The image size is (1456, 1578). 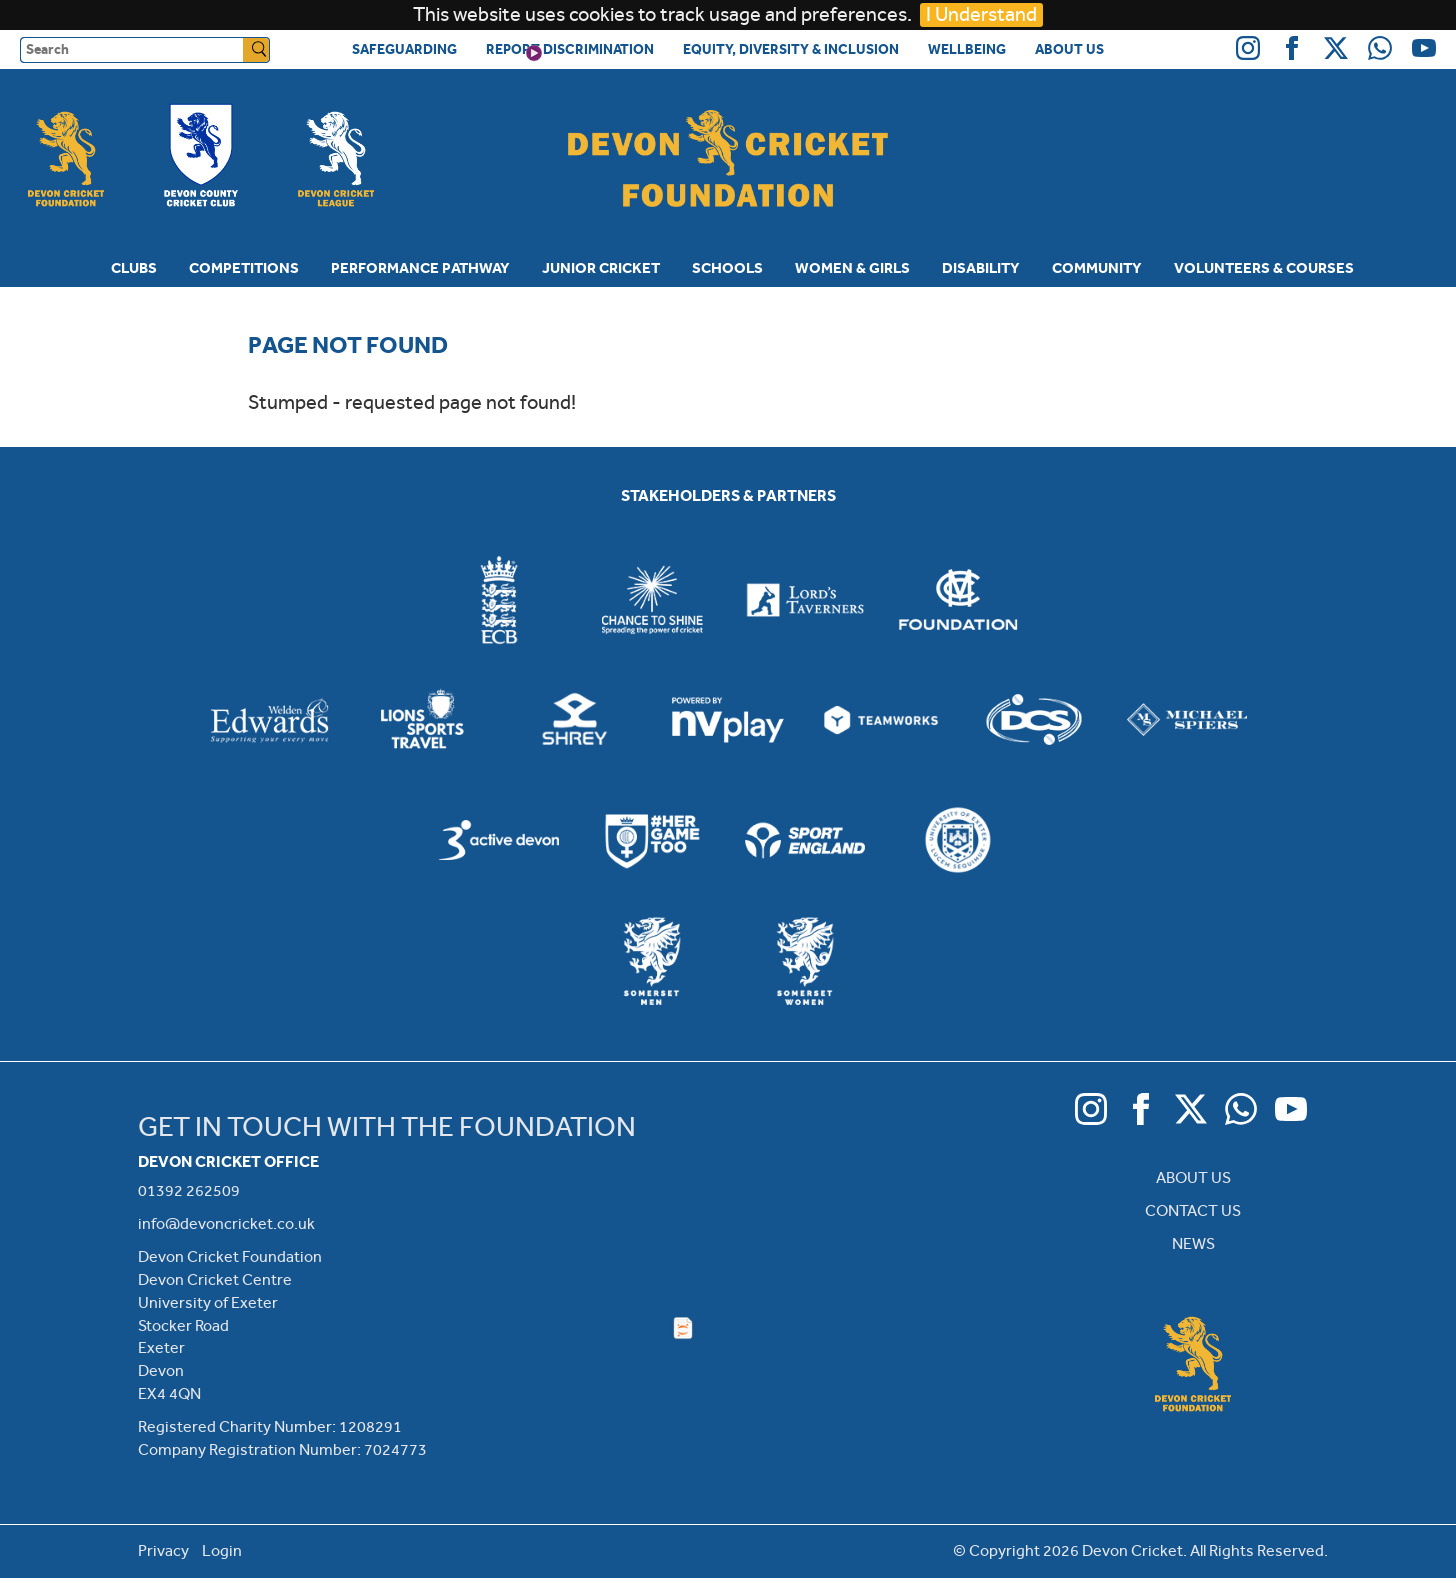 I want to click on indicates video content or media files, so click(x=534, y=53).